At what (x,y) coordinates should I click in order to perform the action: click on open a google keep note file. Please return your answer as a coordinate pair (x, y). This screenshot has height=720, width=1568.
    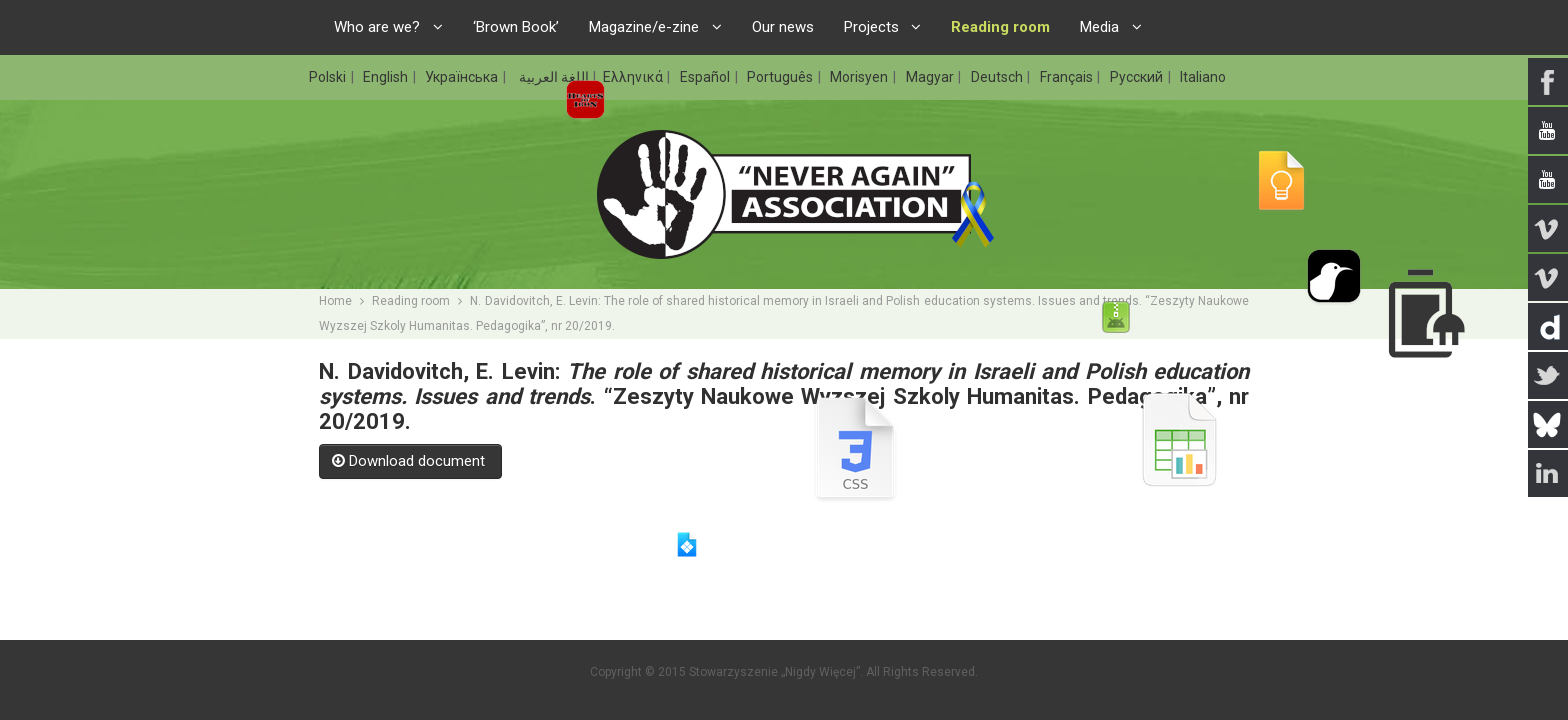
    Looking at the image, I should click on (1281, 181).